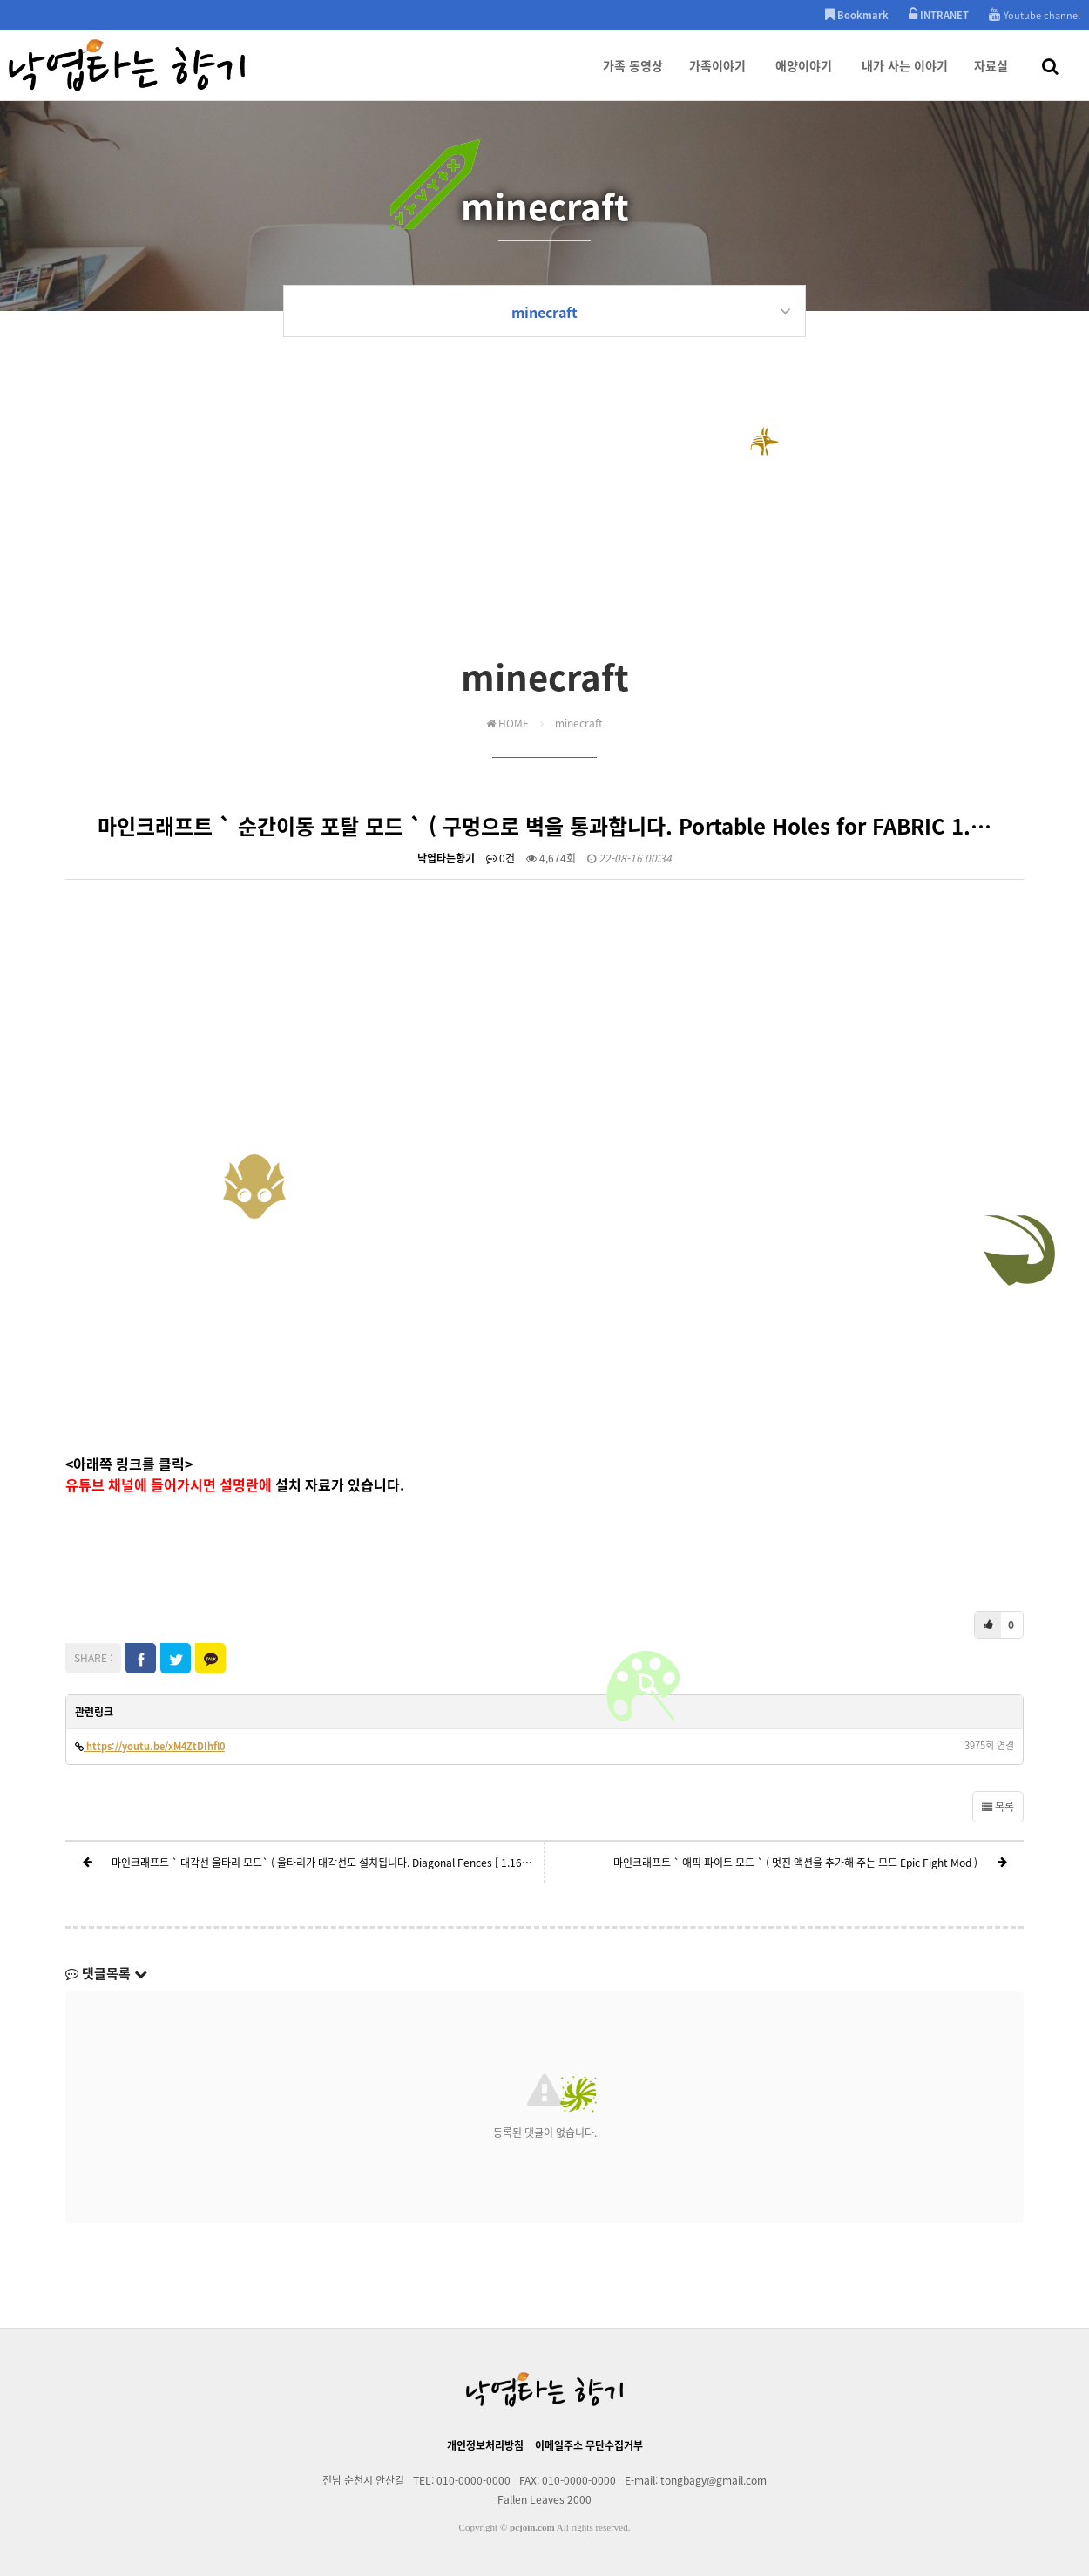 This screenshot has width=1089, height=2576. What do you see at coordinates (1019, 1251) in the screenshot?
I see `go back to previous screen` at bounding box center [1019, 1251].